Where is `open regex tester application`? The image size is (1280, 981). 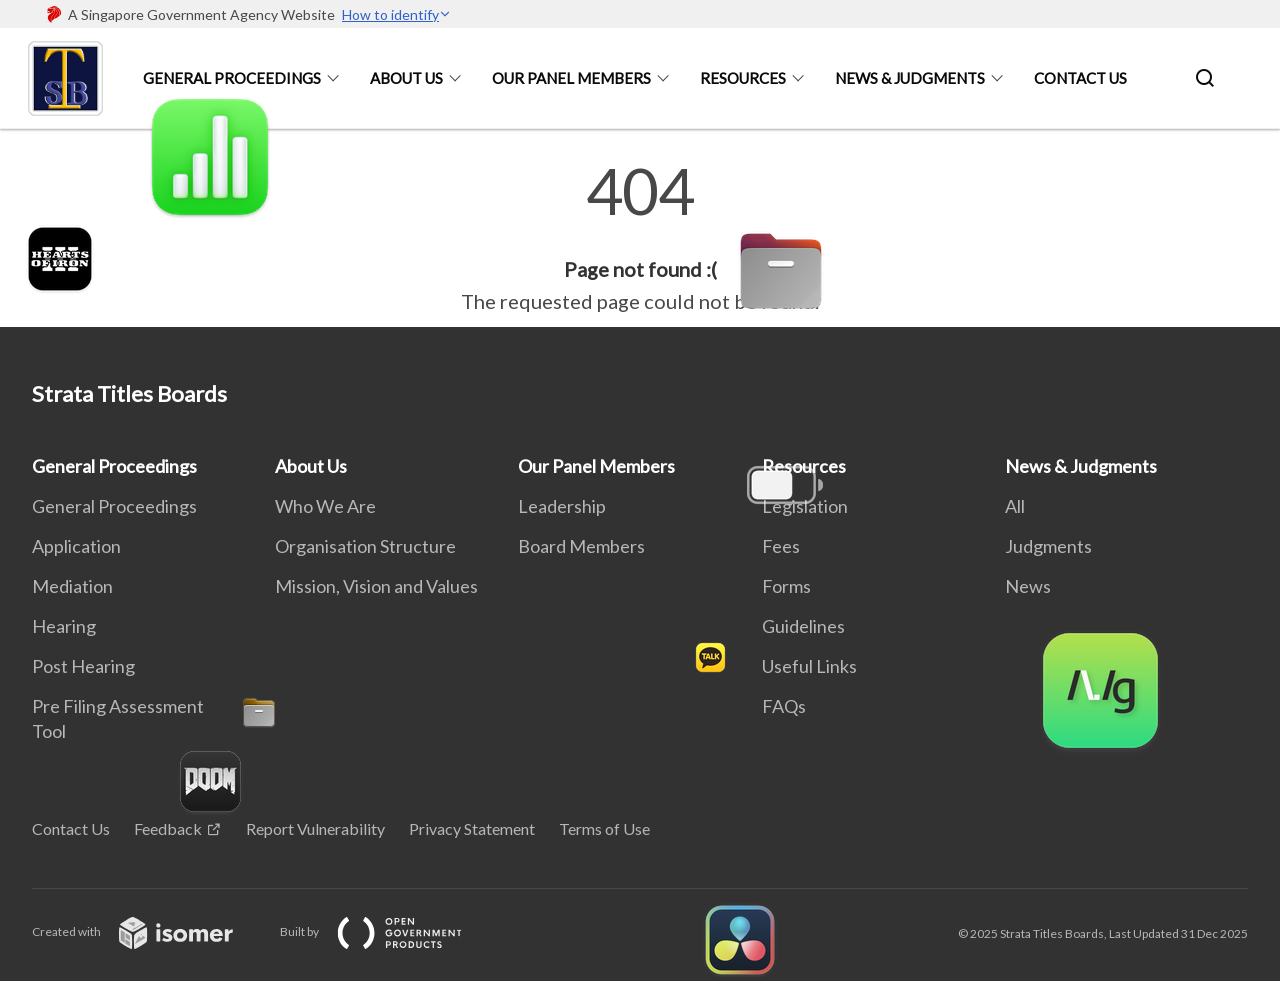
open regex tester application is located at coordinates (1100, 690).